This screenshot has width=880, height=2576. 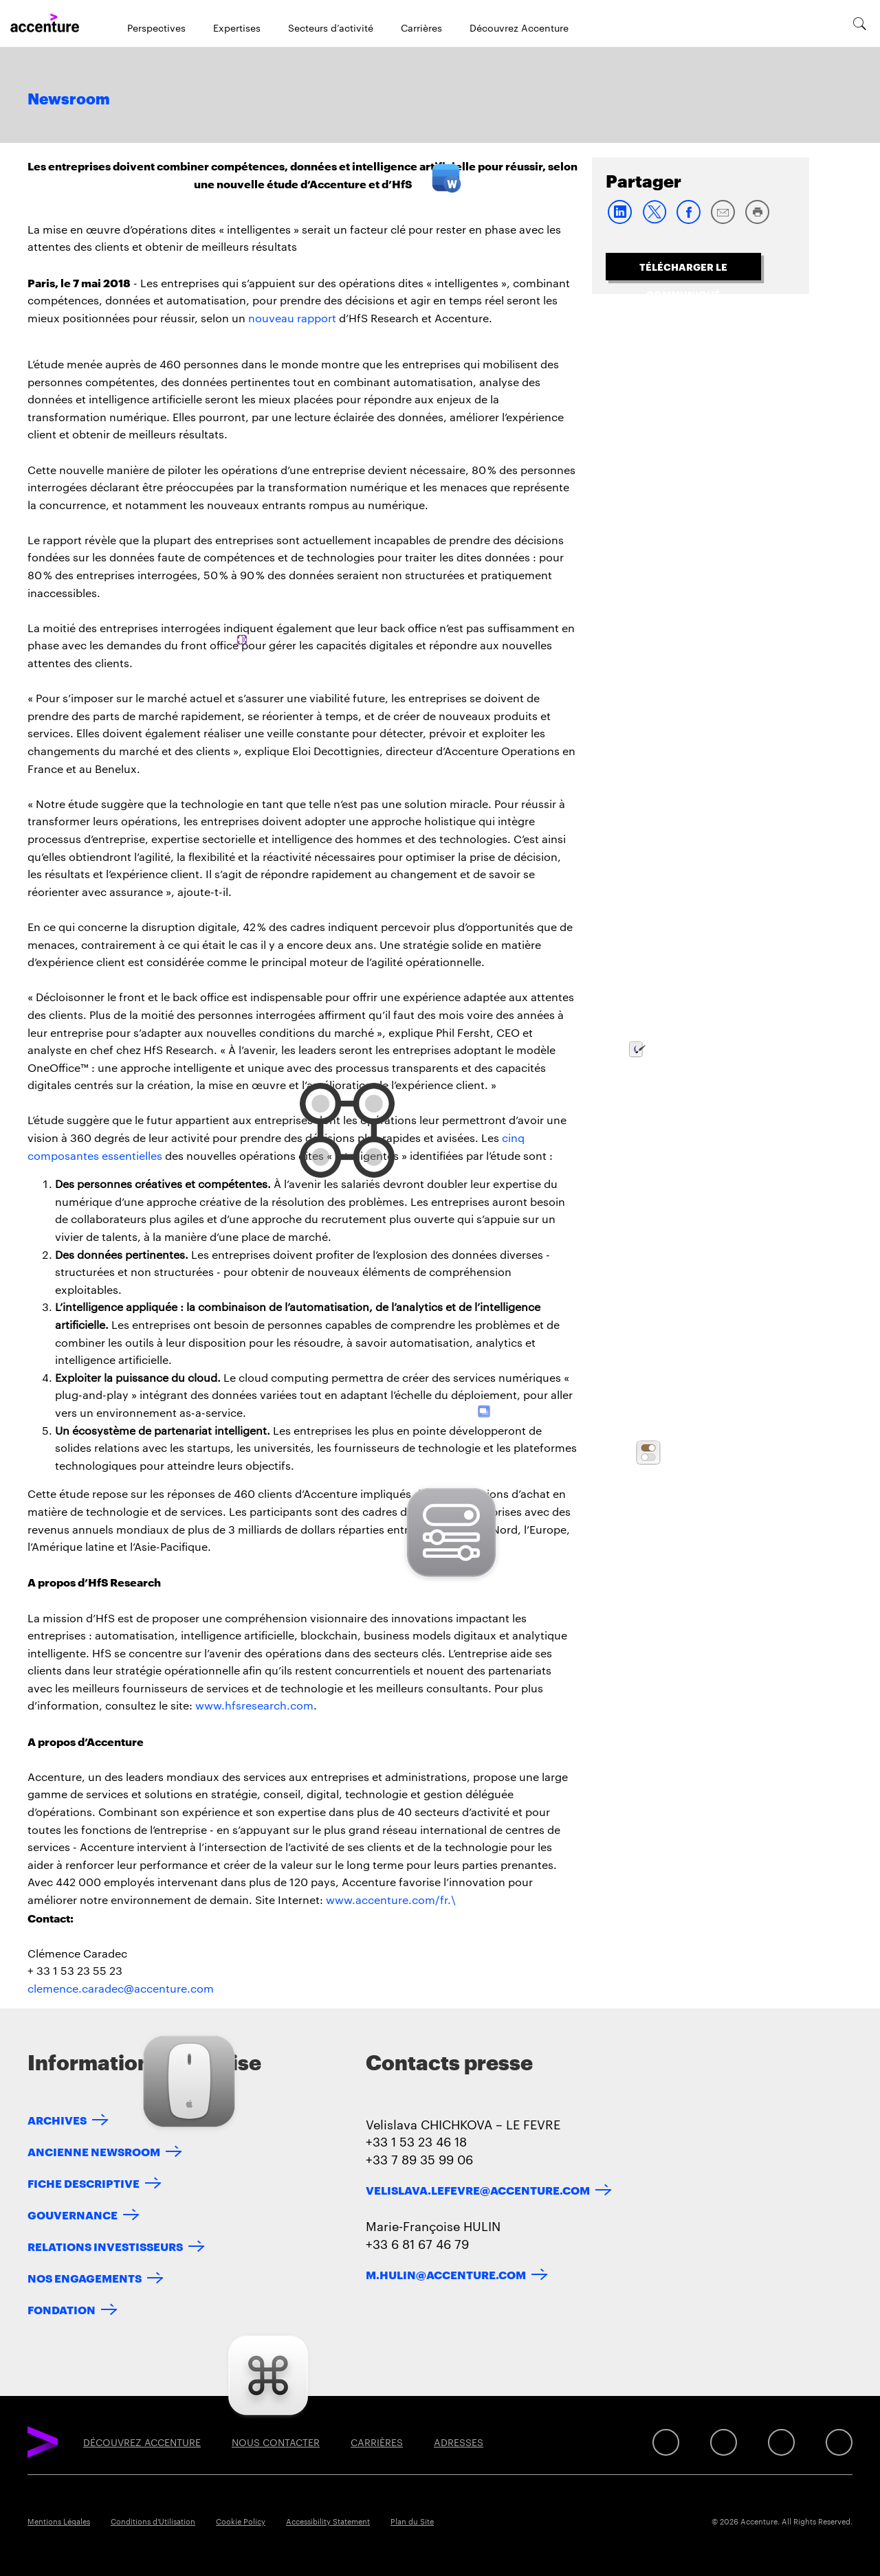 I want to click on configure hot corners behavior, so click(x=347, y=1130).